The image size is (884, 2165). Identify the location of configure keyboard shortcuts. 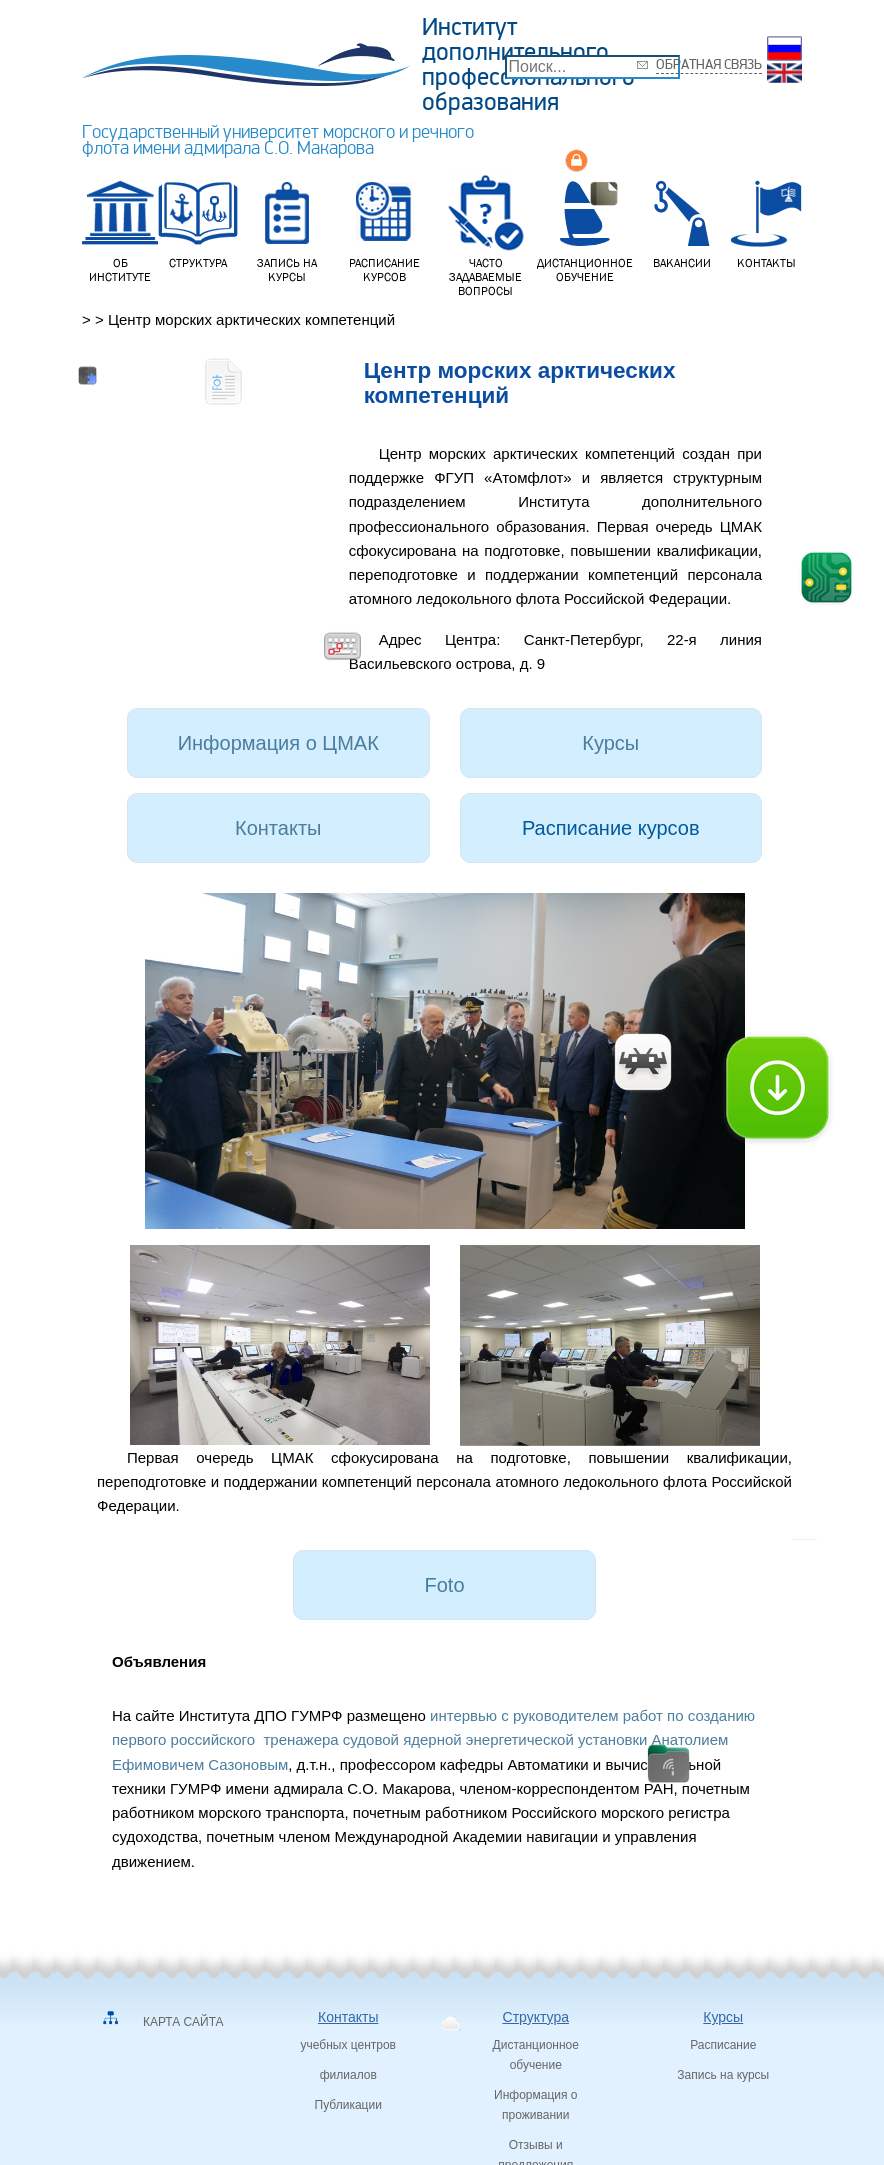
(342, 646).